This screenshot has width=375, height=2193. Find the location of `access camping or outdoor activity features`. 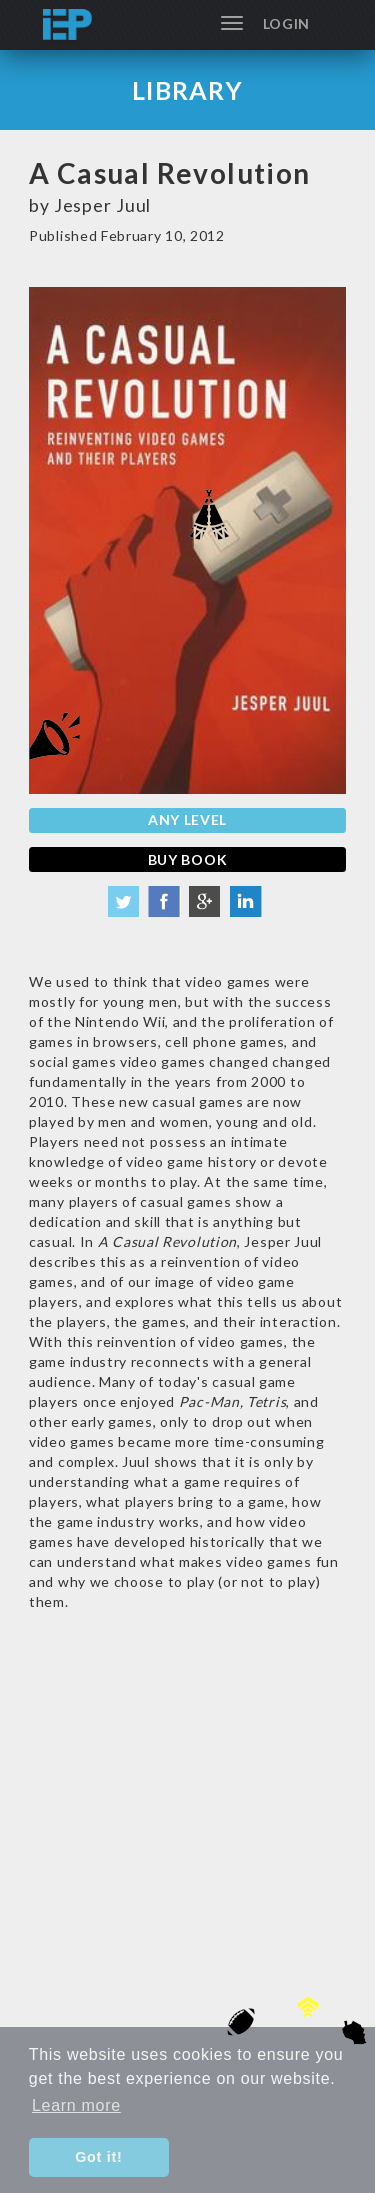

access camping or outdoor activity features is located at coordinates (209, 515).